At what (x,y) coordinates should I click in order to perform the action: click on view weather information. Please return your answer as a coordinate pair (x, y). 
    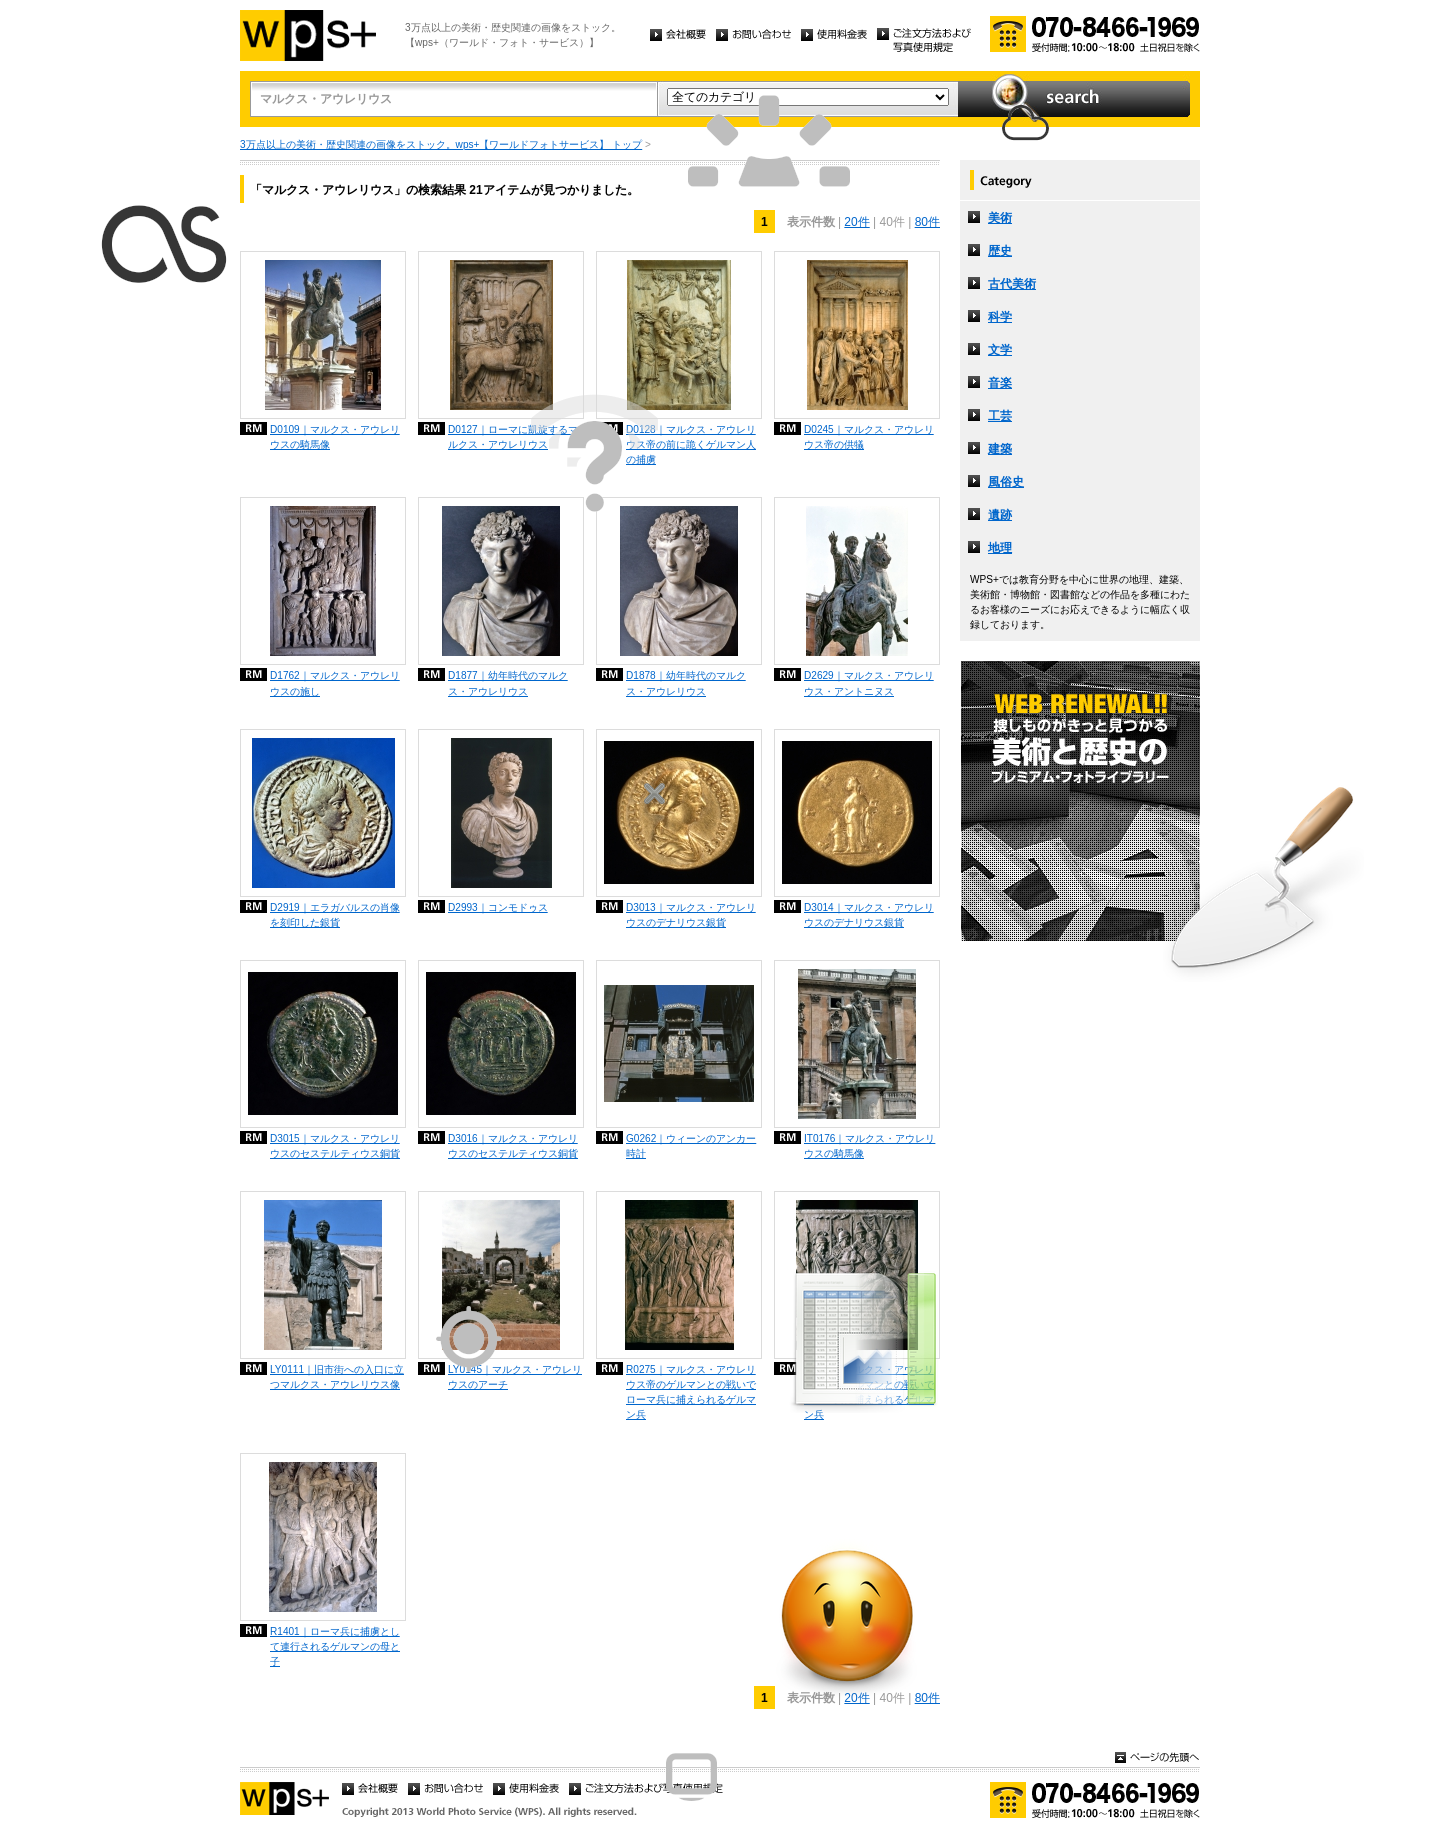
    Looking at the image, I should click on (1025, 122).